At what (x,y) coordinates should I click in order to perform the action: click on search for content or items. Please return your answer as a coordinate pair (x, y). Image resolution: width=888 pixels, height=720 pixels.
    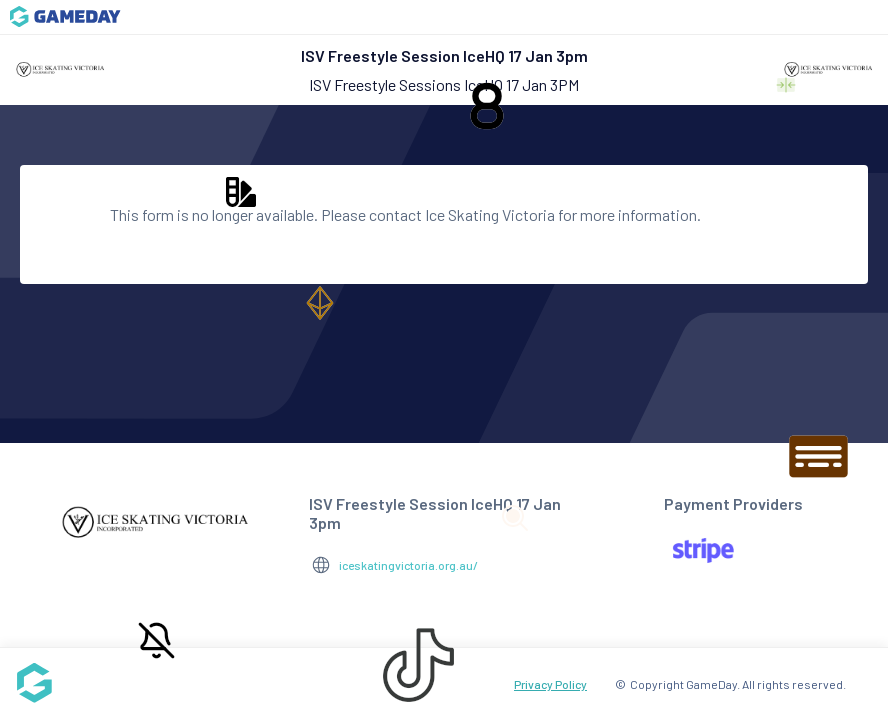
    Looking at the image, I should click on (515, 518).